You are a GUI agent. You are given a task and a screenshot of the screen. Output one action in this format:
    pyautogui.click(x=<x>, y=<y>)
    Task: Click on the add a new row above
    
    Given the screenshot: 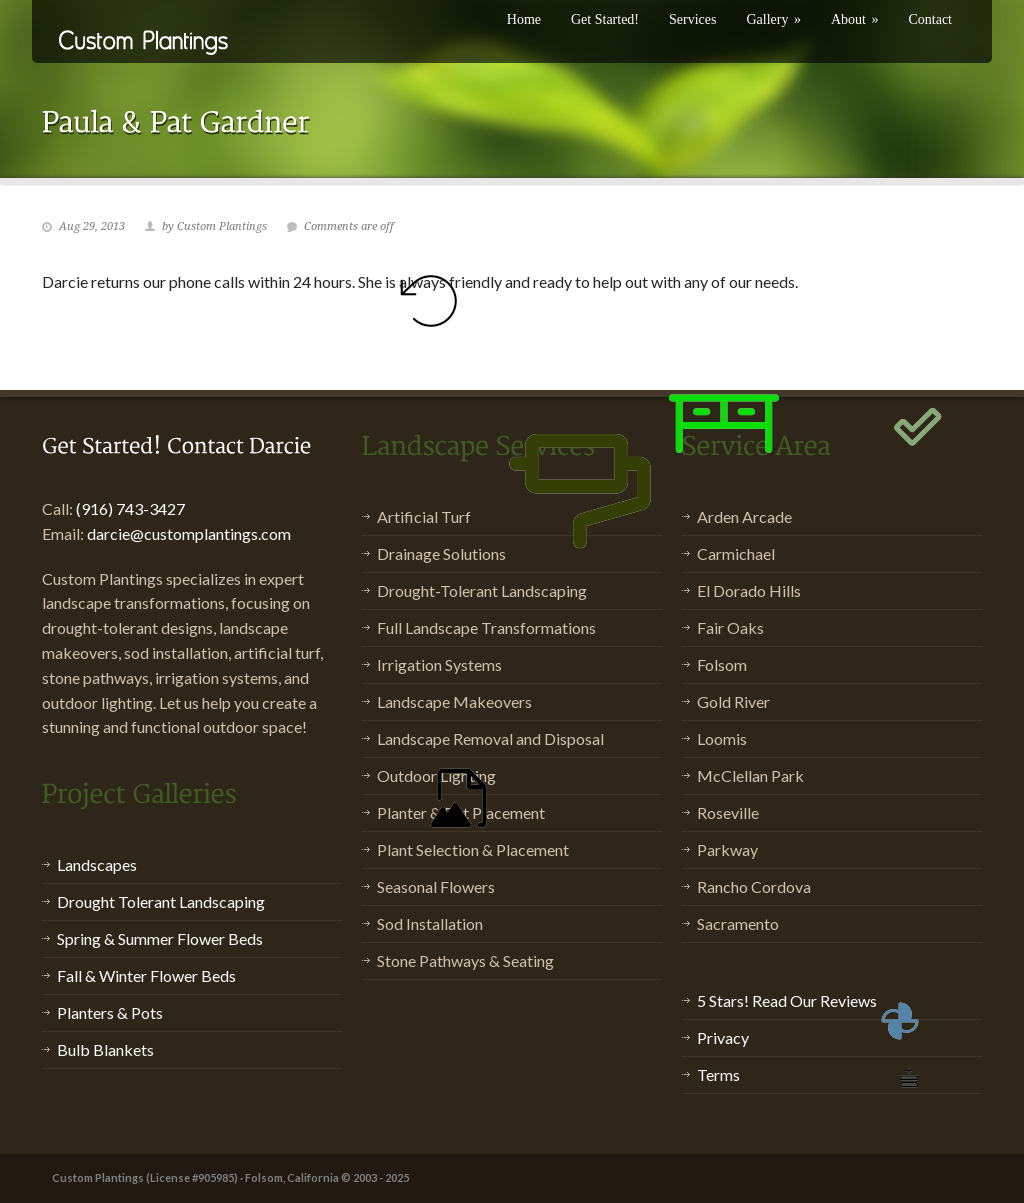 What is the action you would take?
    pyautogui.click(x=909, y=1079)
    